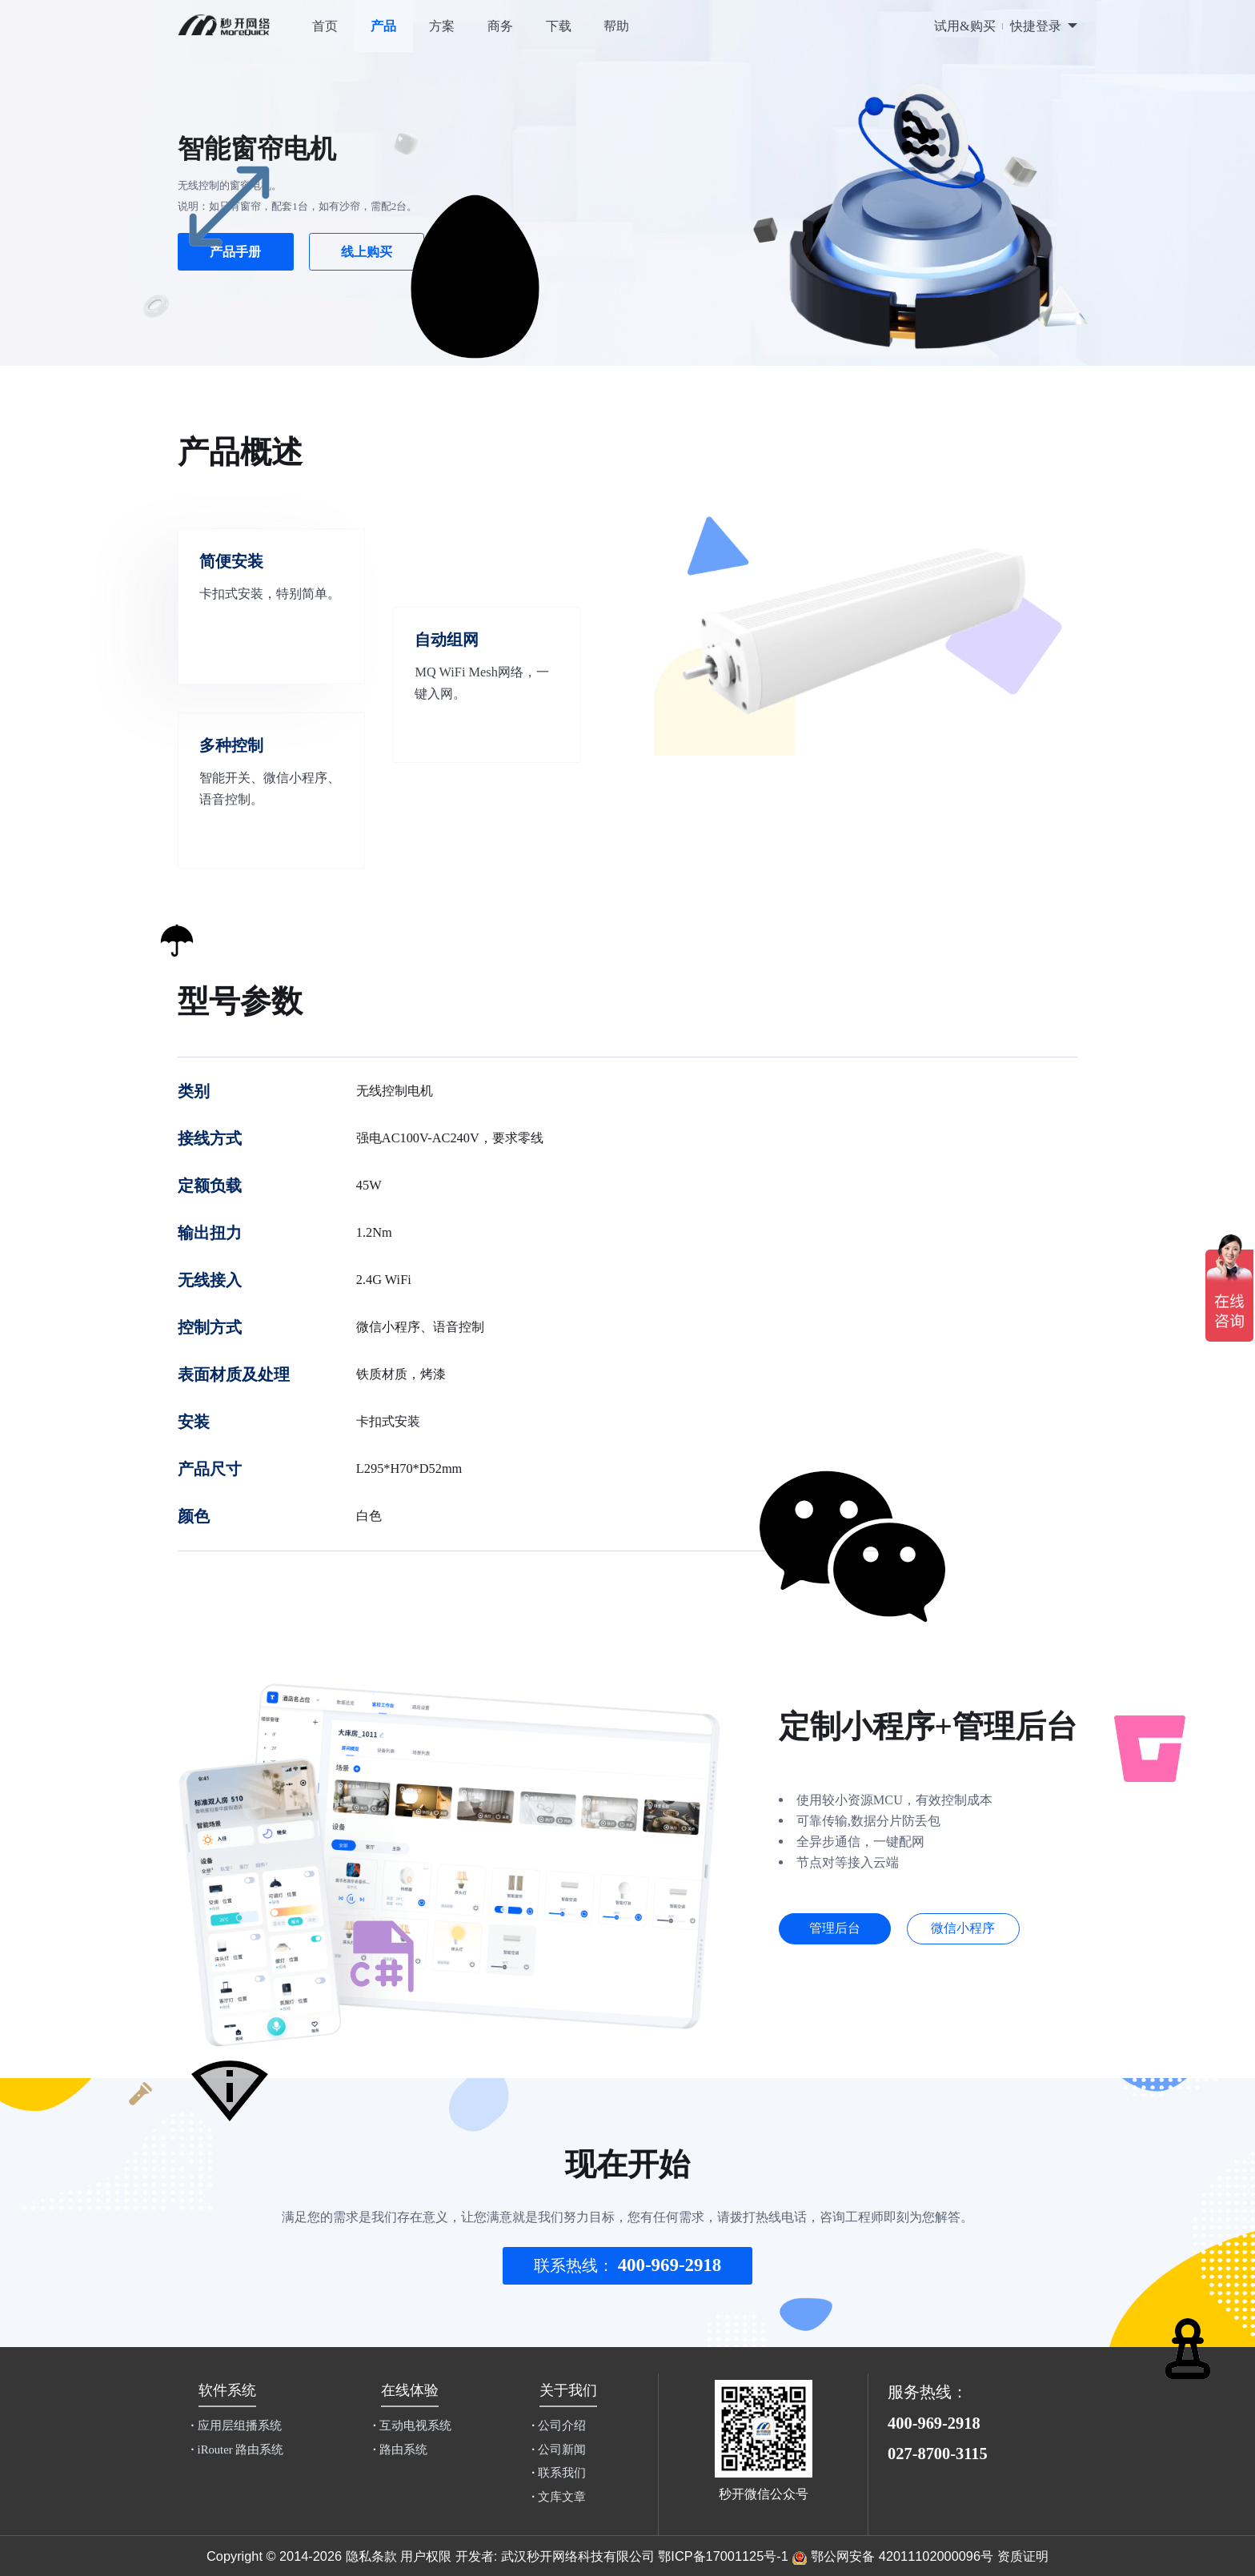 This screenshot has height=2576, width=1255. What do you see at coordinates (1188, 2350) in the screenshot?
I see `play chess or board games` at bounding box center [1188, 2350].